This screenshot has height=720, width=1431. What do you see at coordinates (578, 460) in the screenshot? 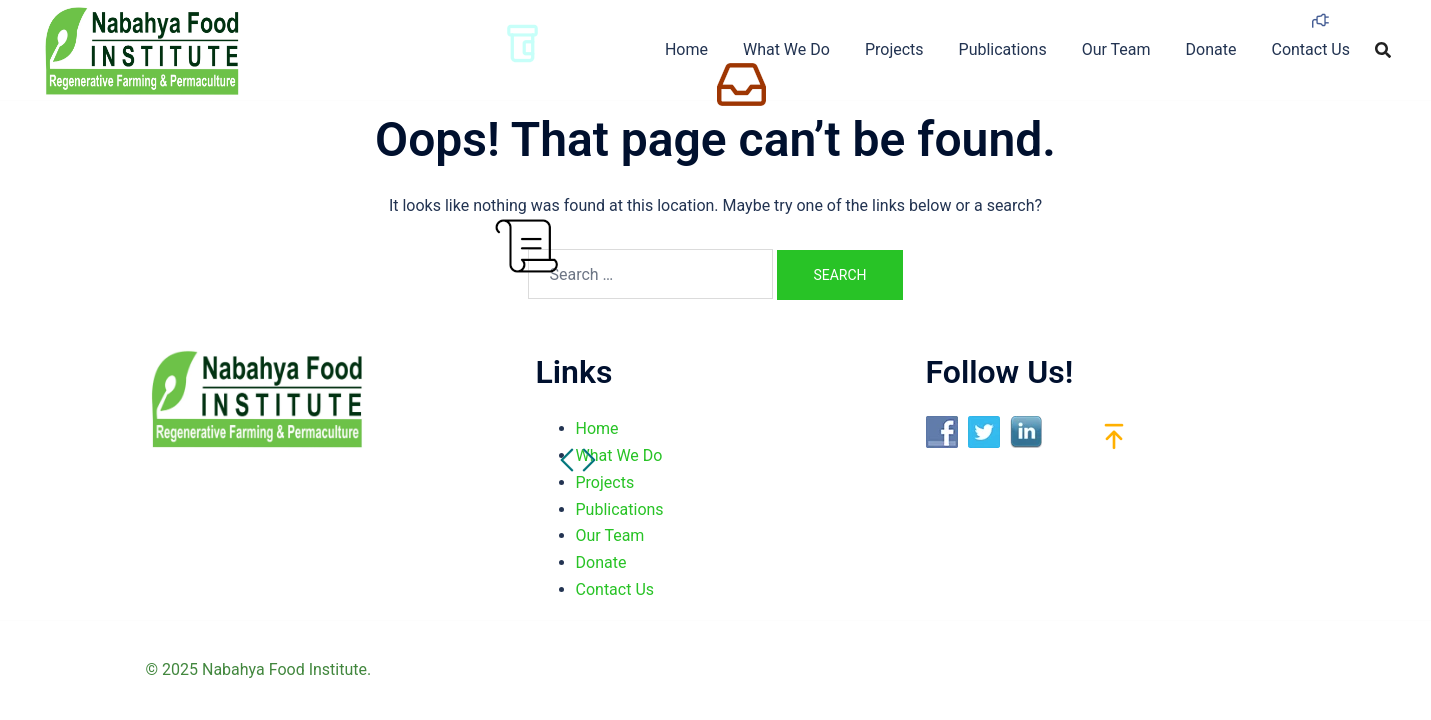
I see `view source code` at bounding box center [578, 460].